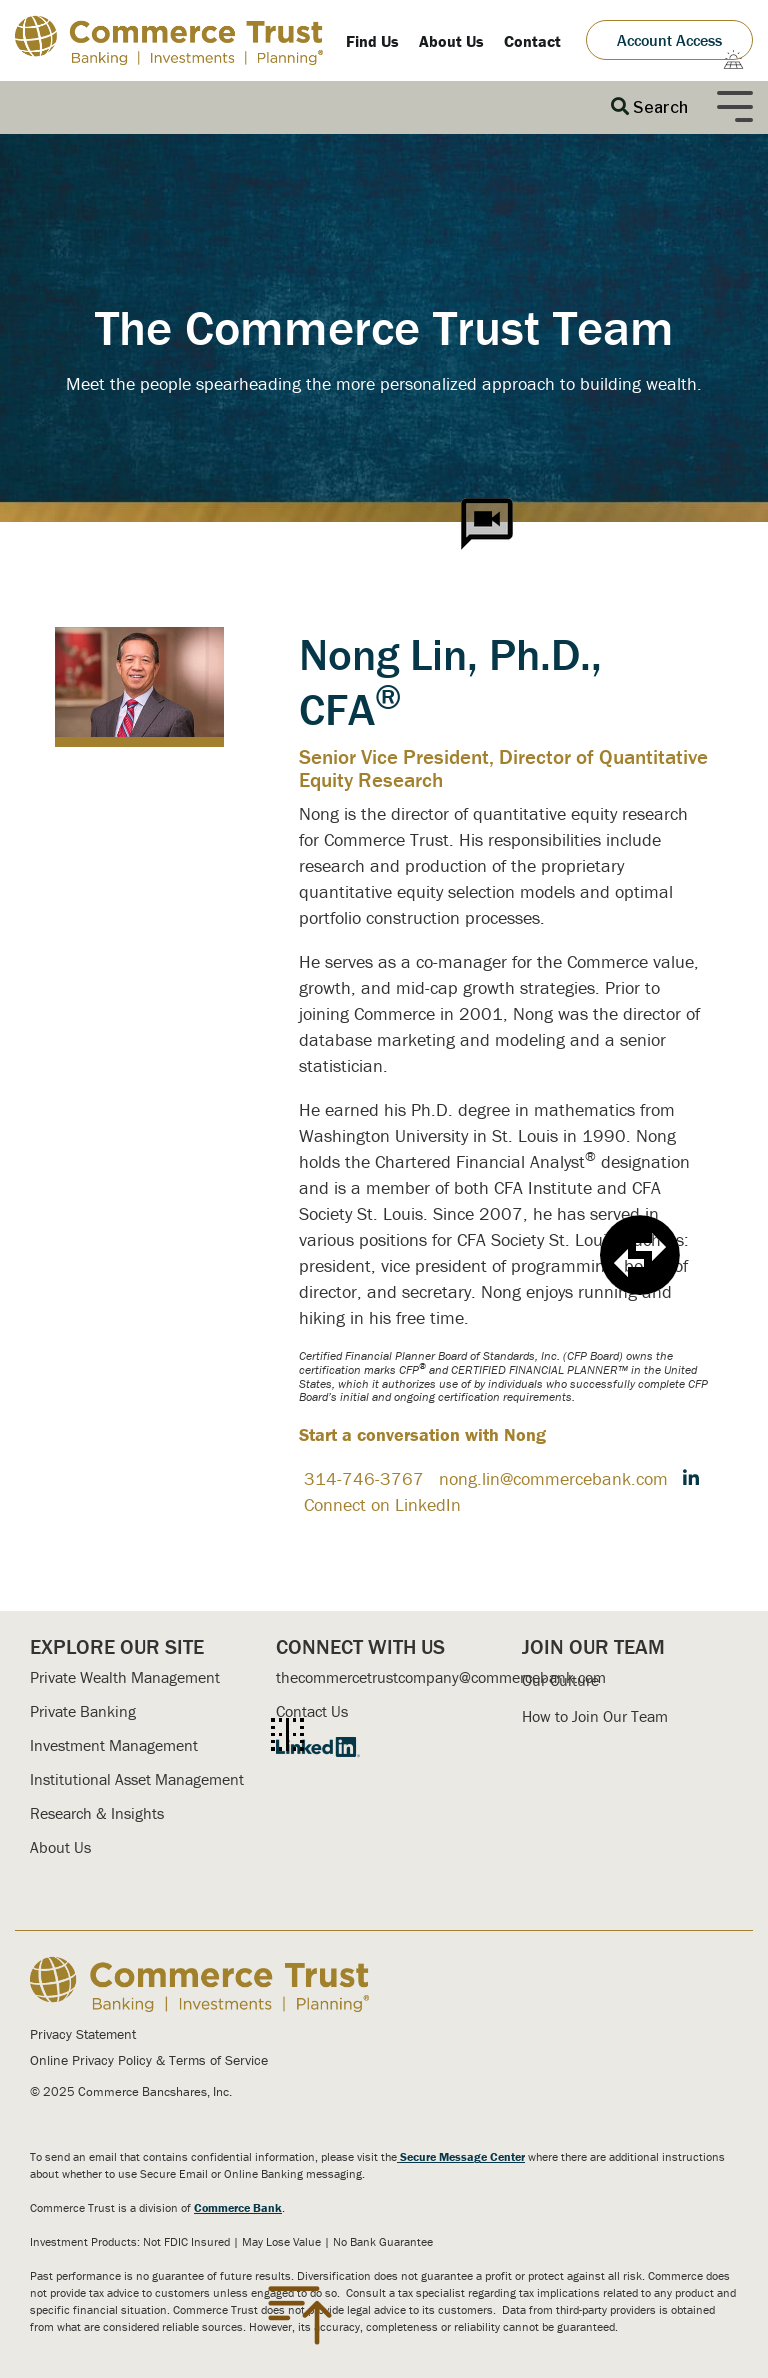 The image size is (768, 2378). I want to click on start a video chat conversation, so click(487, 524).